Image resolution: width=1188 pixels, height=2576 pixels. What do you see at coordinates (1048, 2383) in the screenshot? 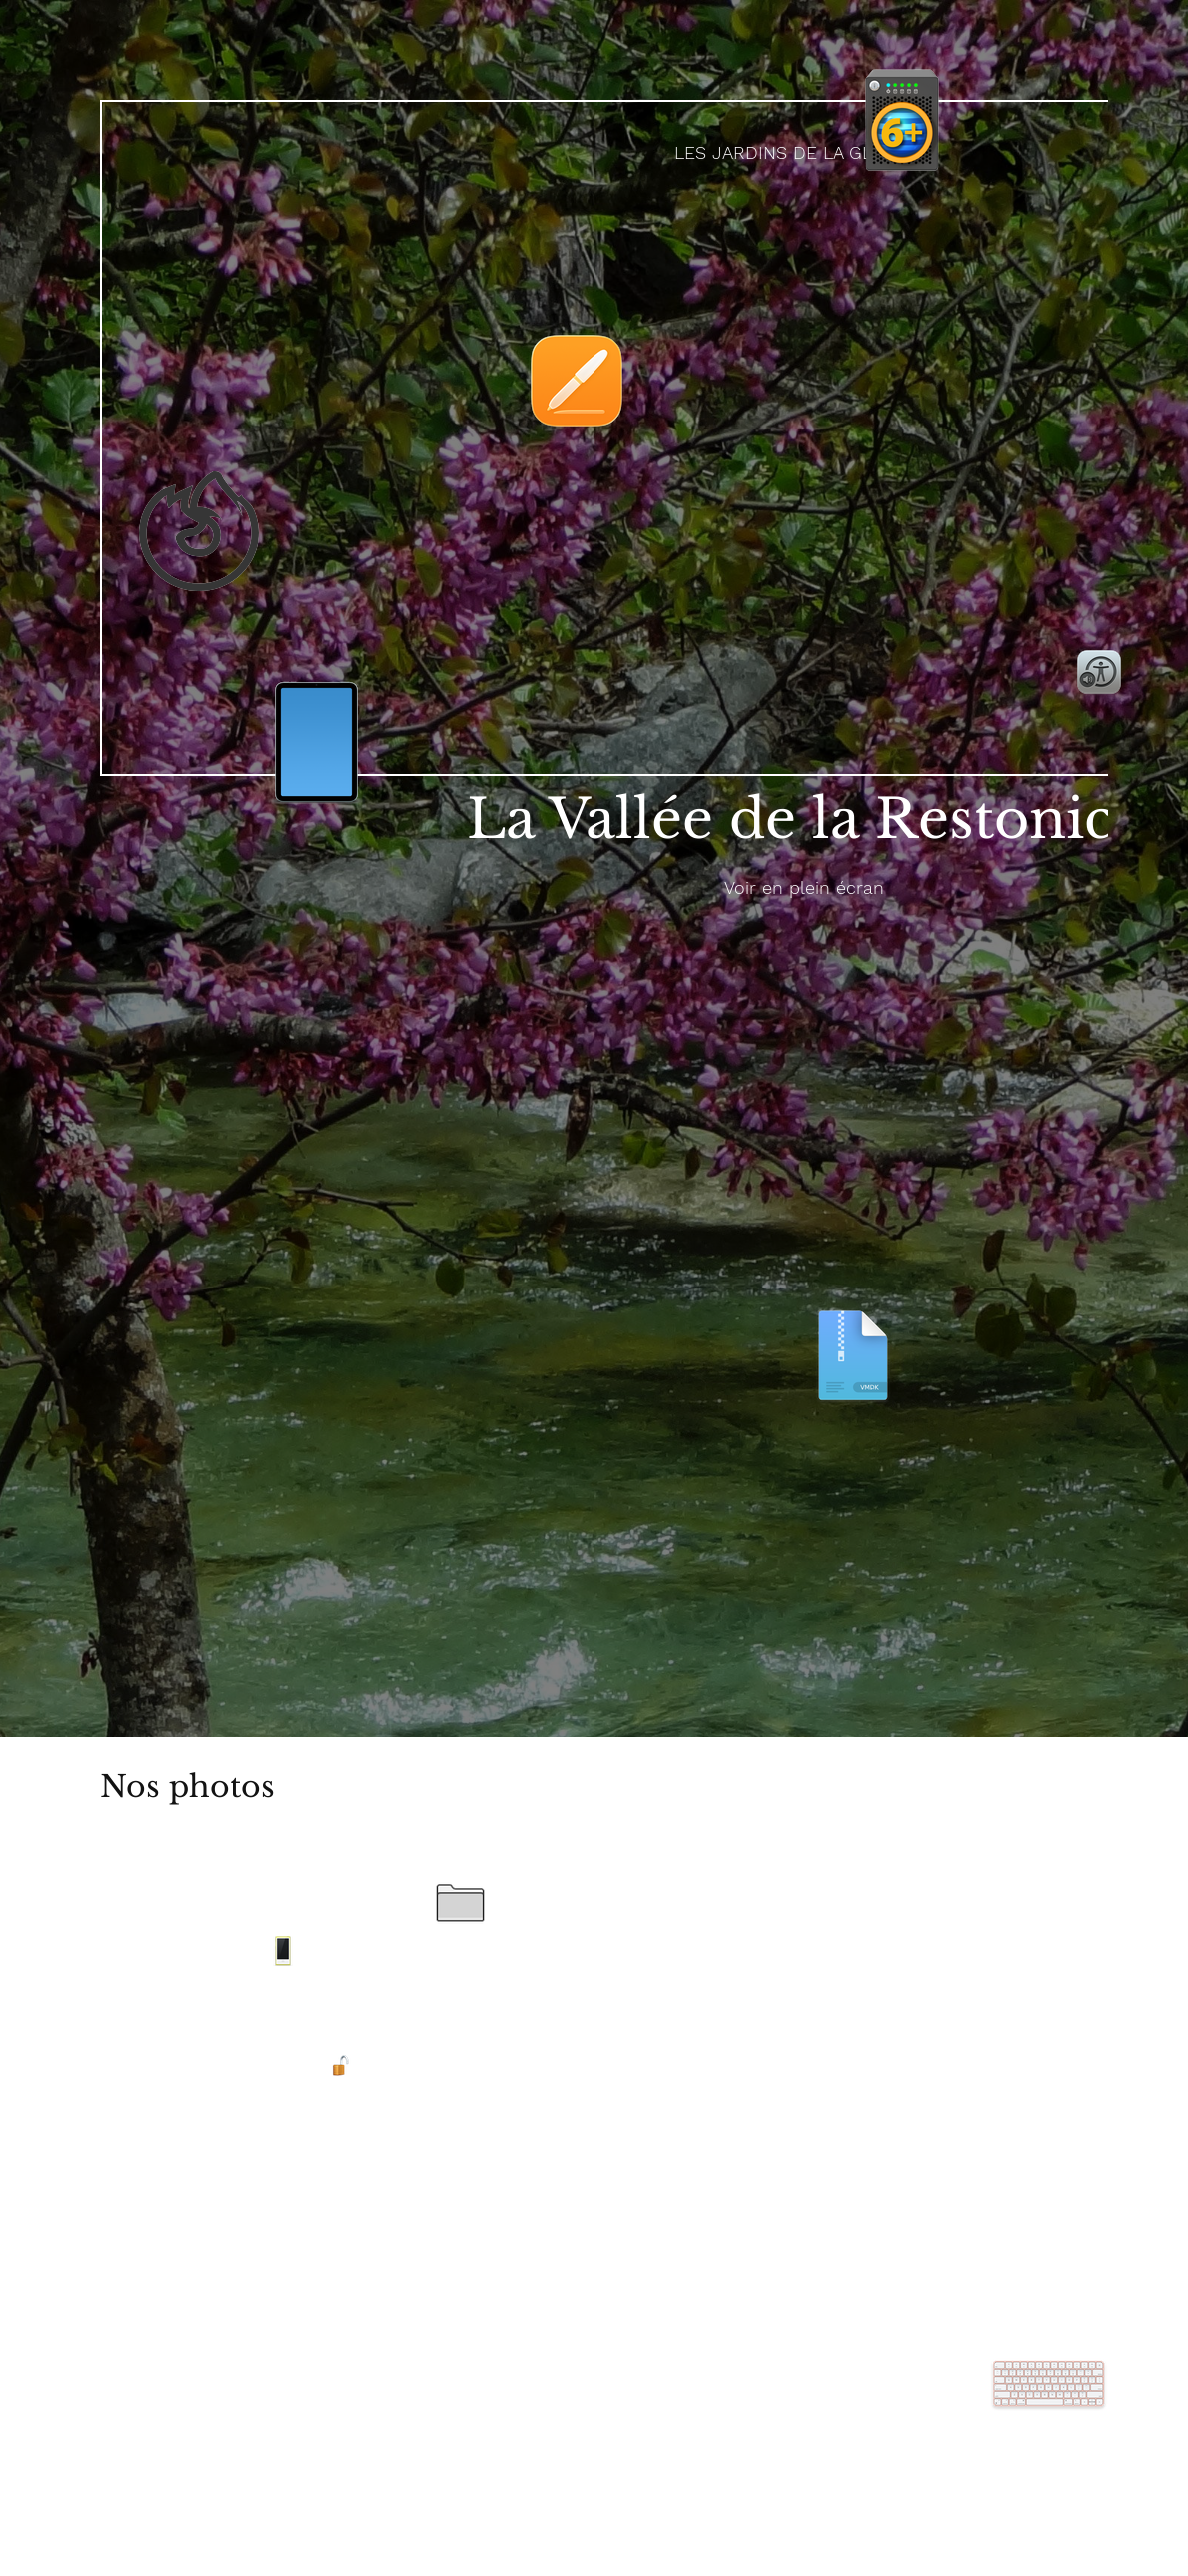
I see `connect to a wireless bluetooth keyboard` at bounding box center [1048, 2383].